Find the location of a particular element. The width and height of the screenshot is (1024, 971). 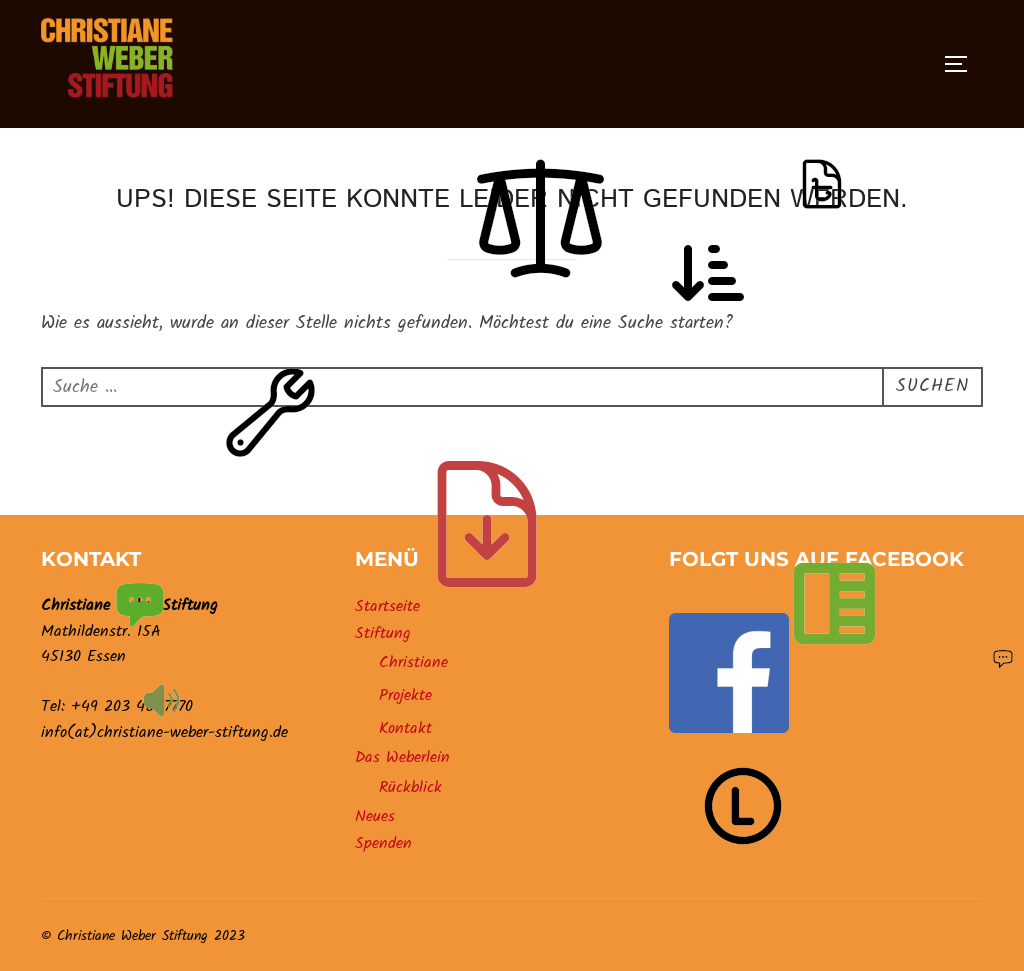

view bangladeshi taka financial document is located at coordinates (822, 184).